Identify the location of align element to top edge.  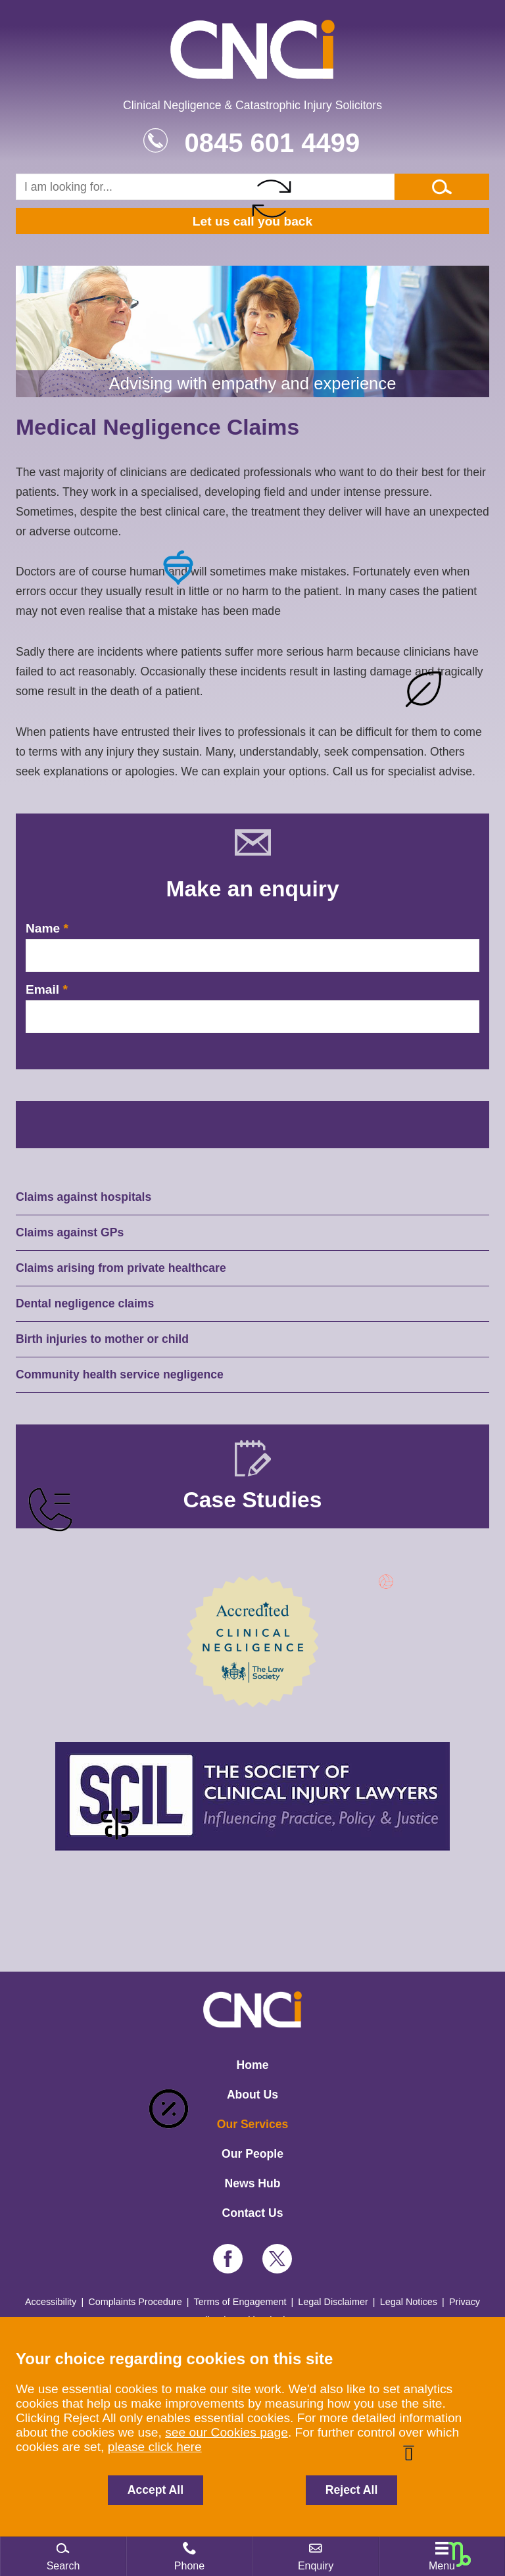
(408, 2452).